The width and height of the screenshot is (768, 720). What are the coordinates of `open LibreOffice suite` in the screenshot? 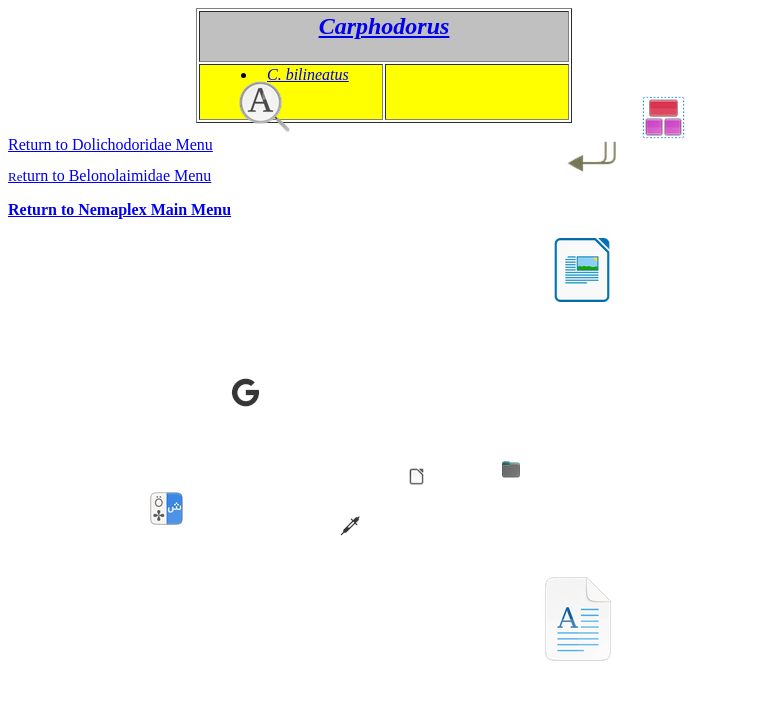 It's located at (416, 476).